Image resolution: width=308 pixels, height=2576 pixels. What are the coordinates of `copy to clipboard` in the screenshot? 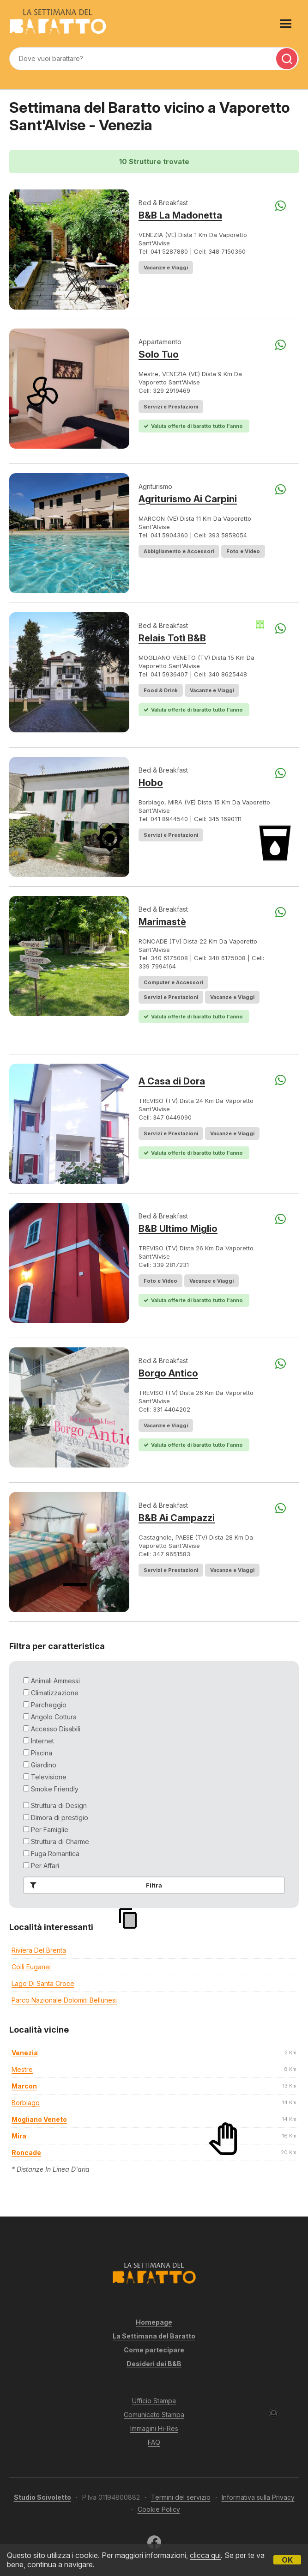 It's located at (128, 1918).